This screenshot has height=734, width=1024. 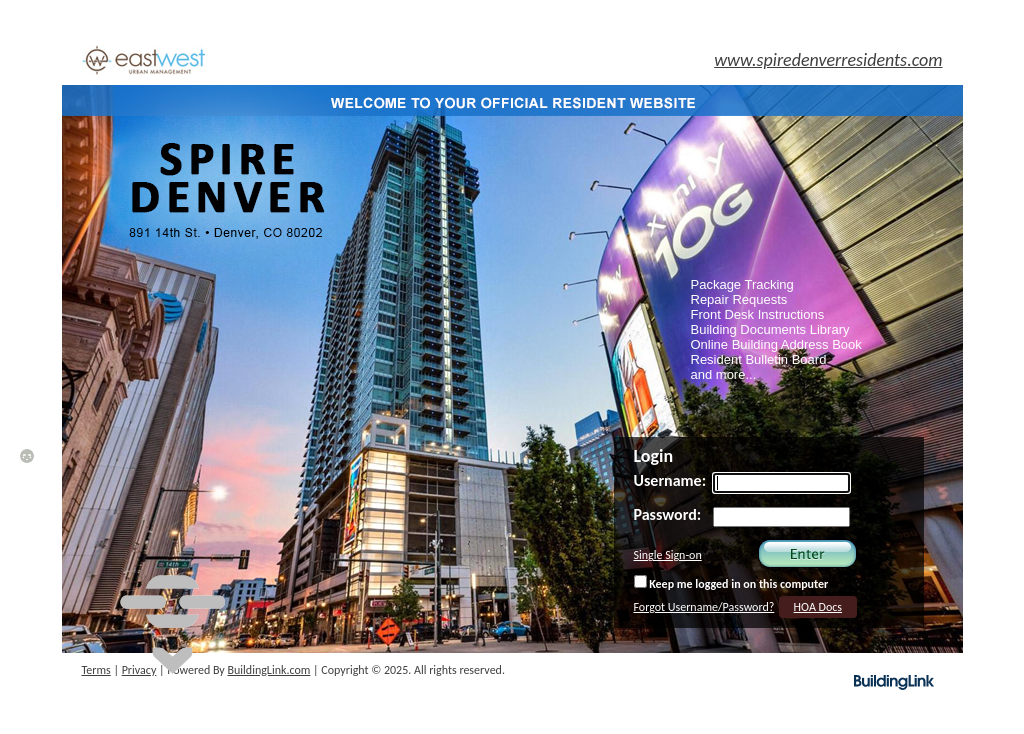 I want to click on insert a hyperlink into text or document, so click(x=172, y=621).